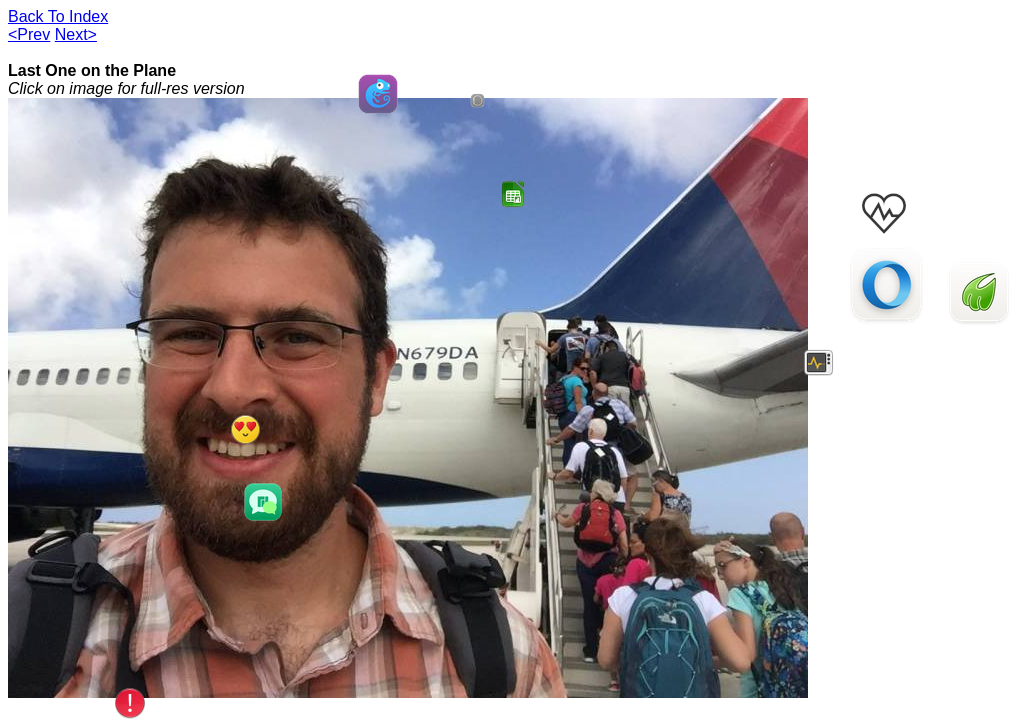 The height and width of the screenshot is (720, 1024). Describe the element at coordinates (818, 362) in the screenshot. I see `open system monitor to view resource usage` at that location.